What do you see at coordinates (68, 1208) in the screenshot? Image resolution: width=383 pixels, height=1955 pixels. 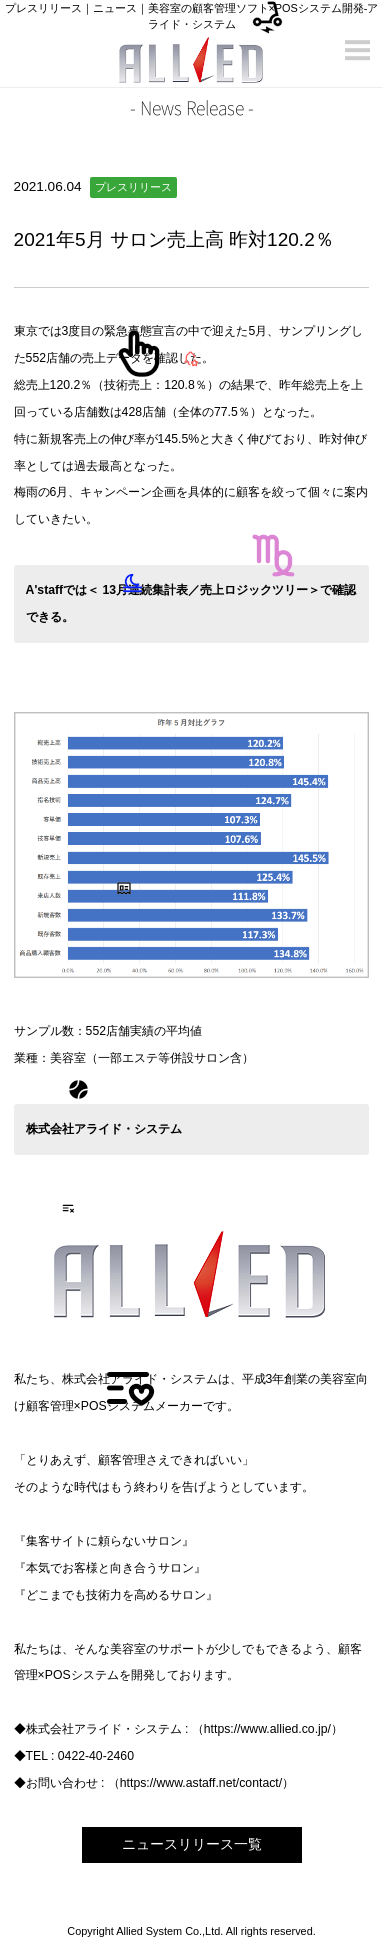 I see `remove a playlist` at bounding box center [68, 1208].